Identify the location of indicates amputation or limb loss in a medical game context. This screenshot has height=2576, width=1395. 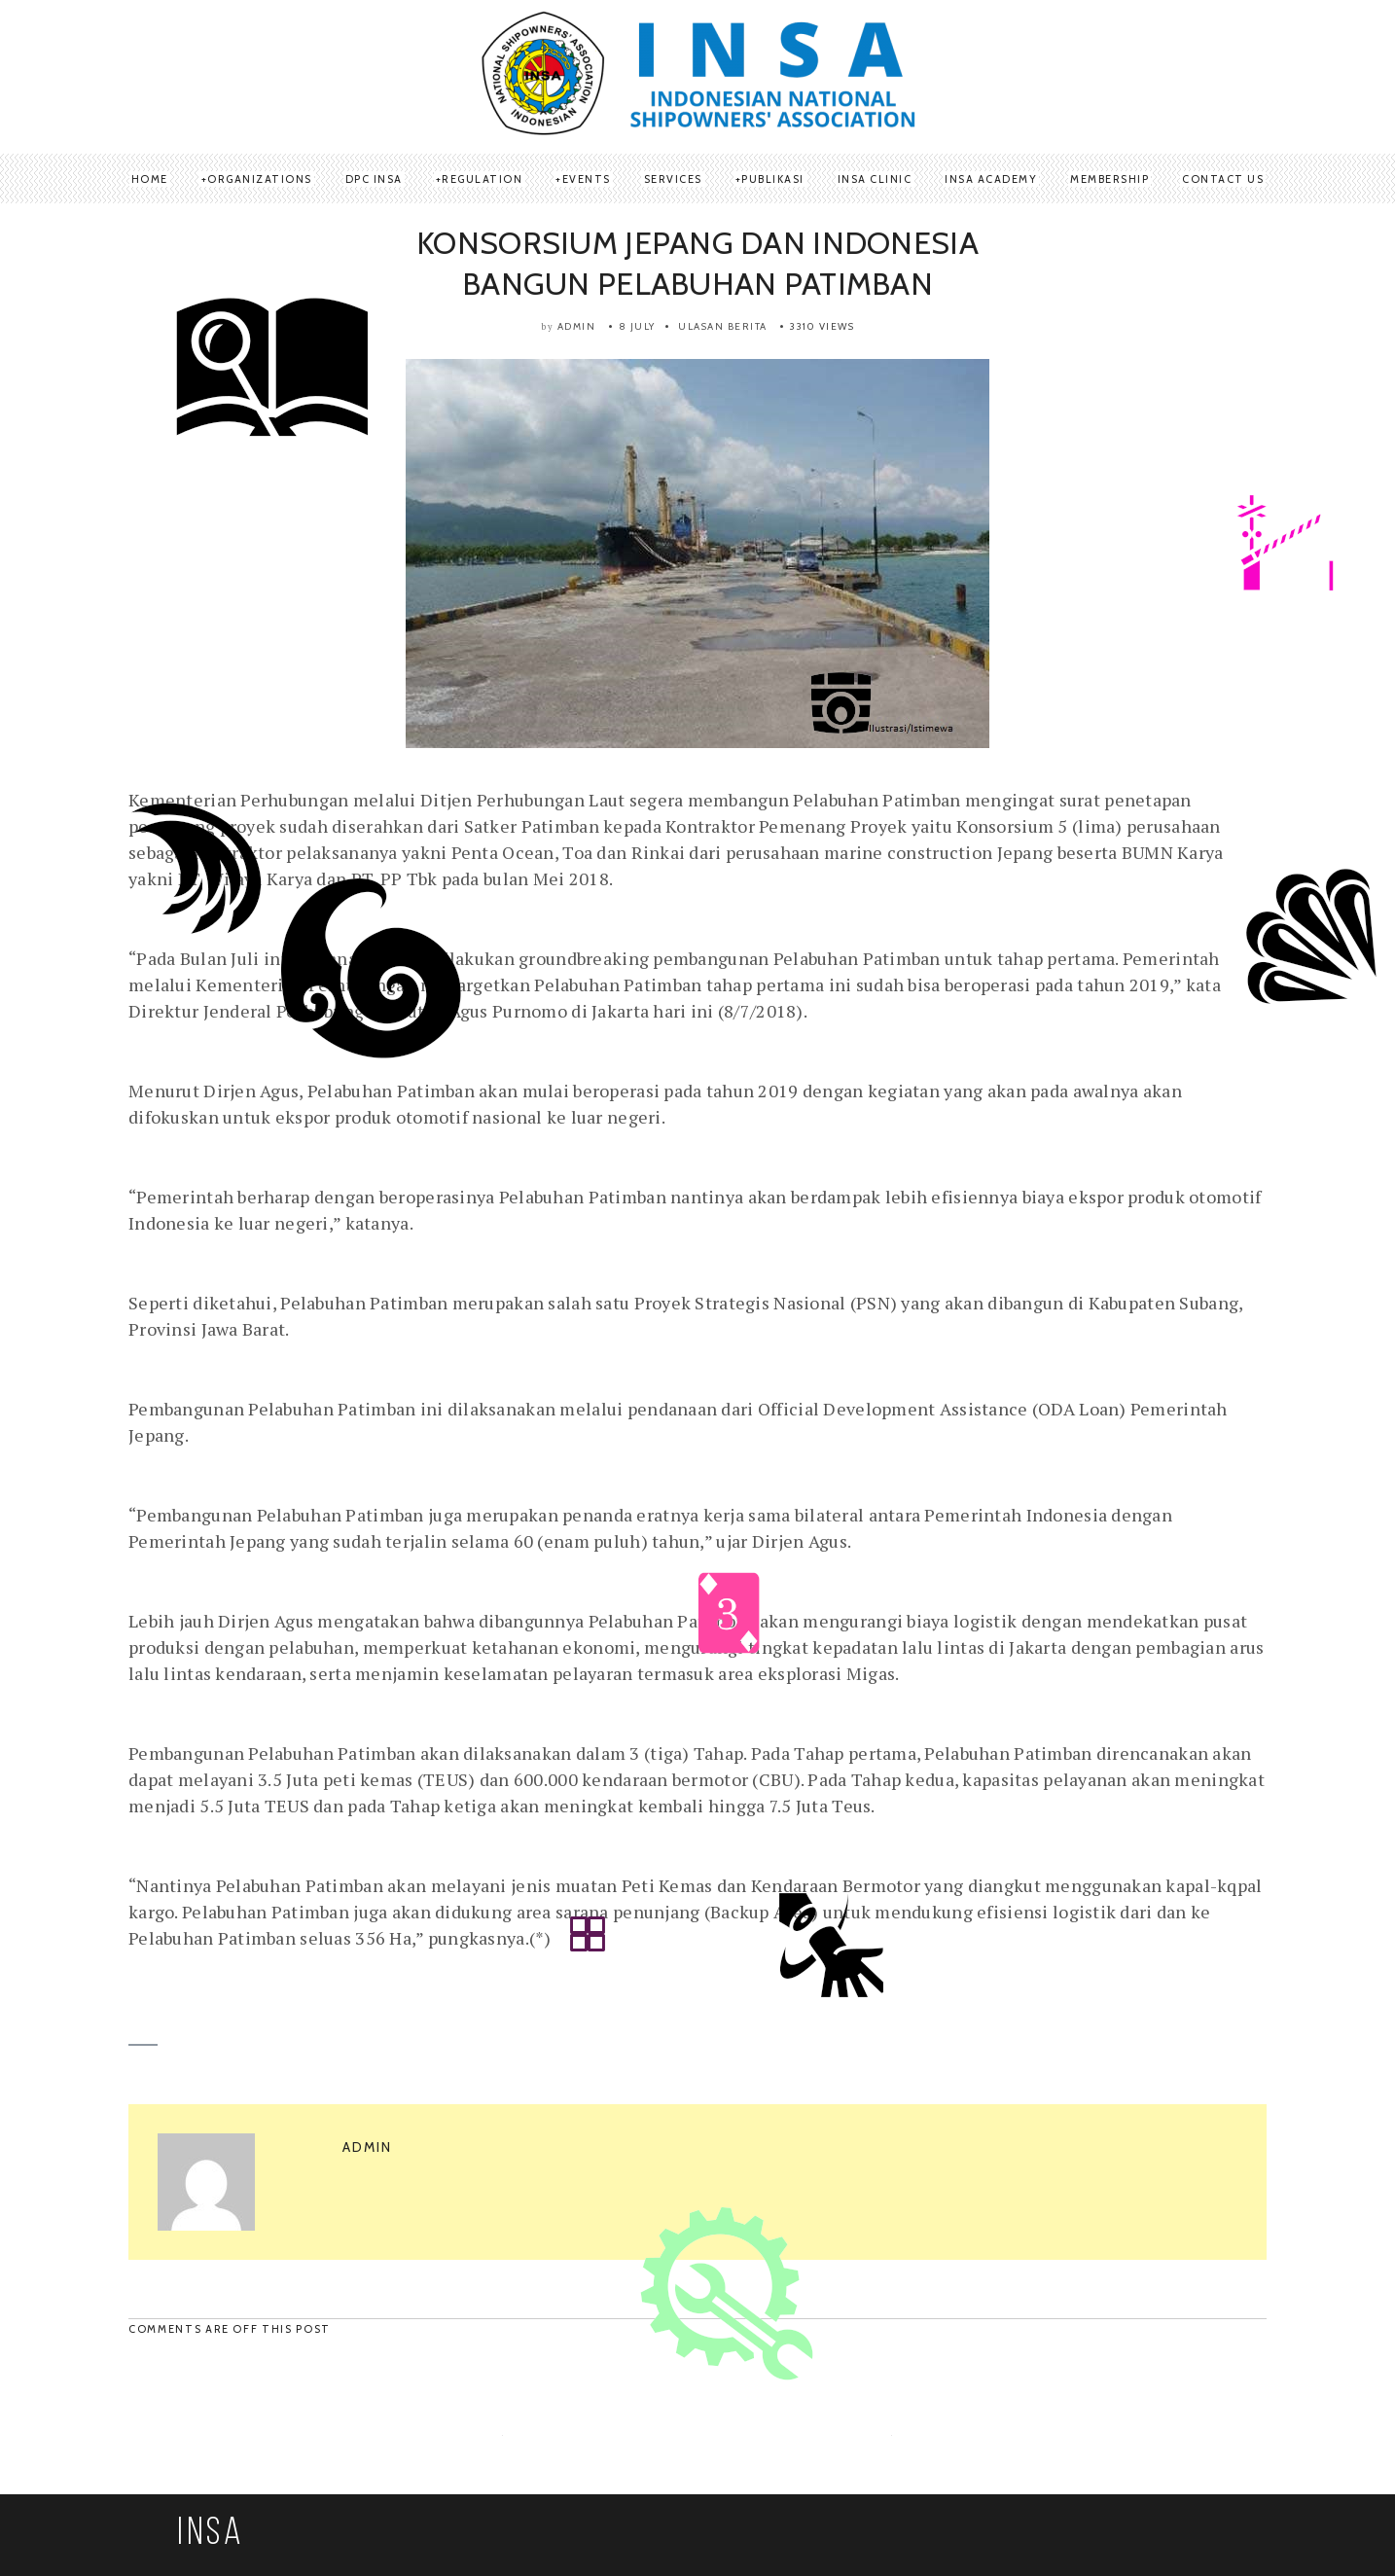
(831, 1945).